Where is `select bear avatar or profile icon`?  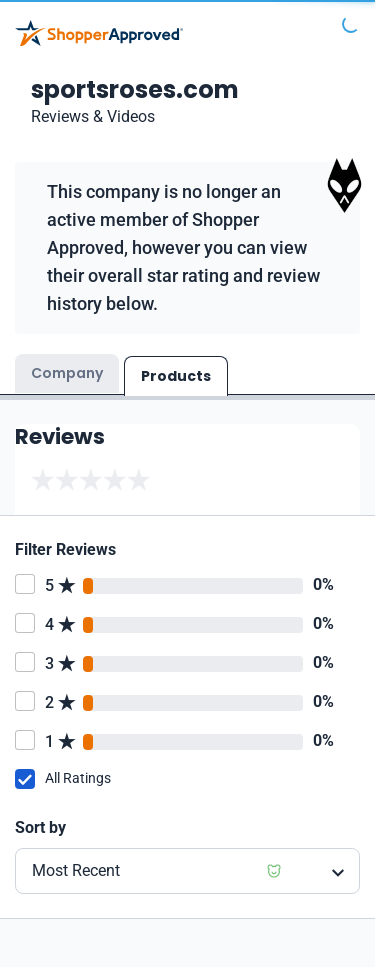 select bear avatar or profile icon is located at coordinates (274, 871).